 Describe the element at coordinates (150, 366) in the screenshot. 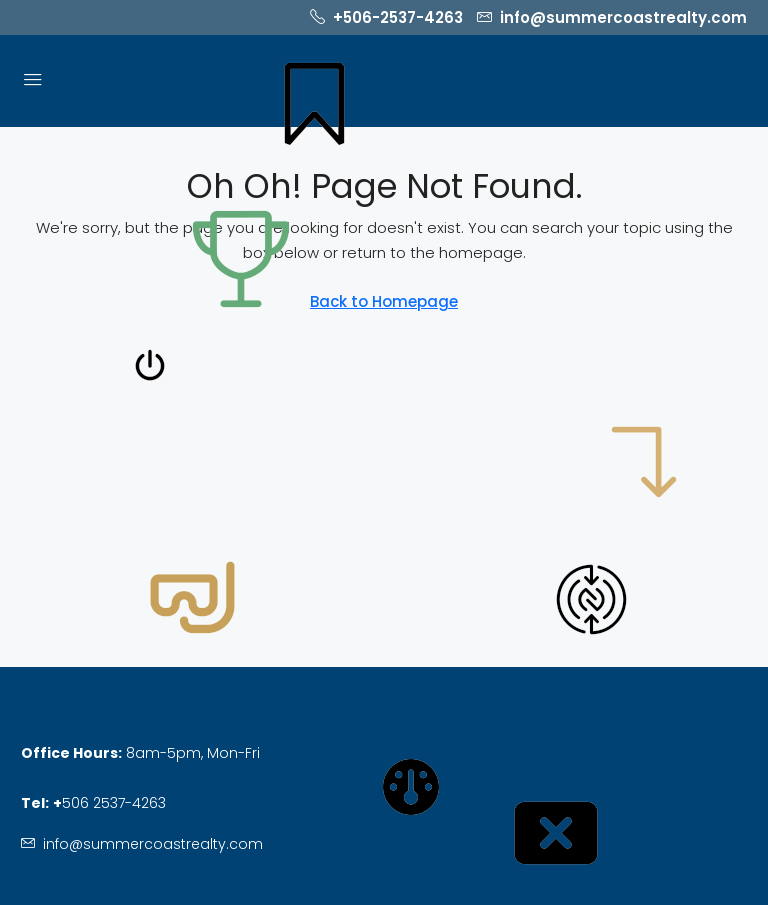

I see `turn off or shut down the device` at that location.